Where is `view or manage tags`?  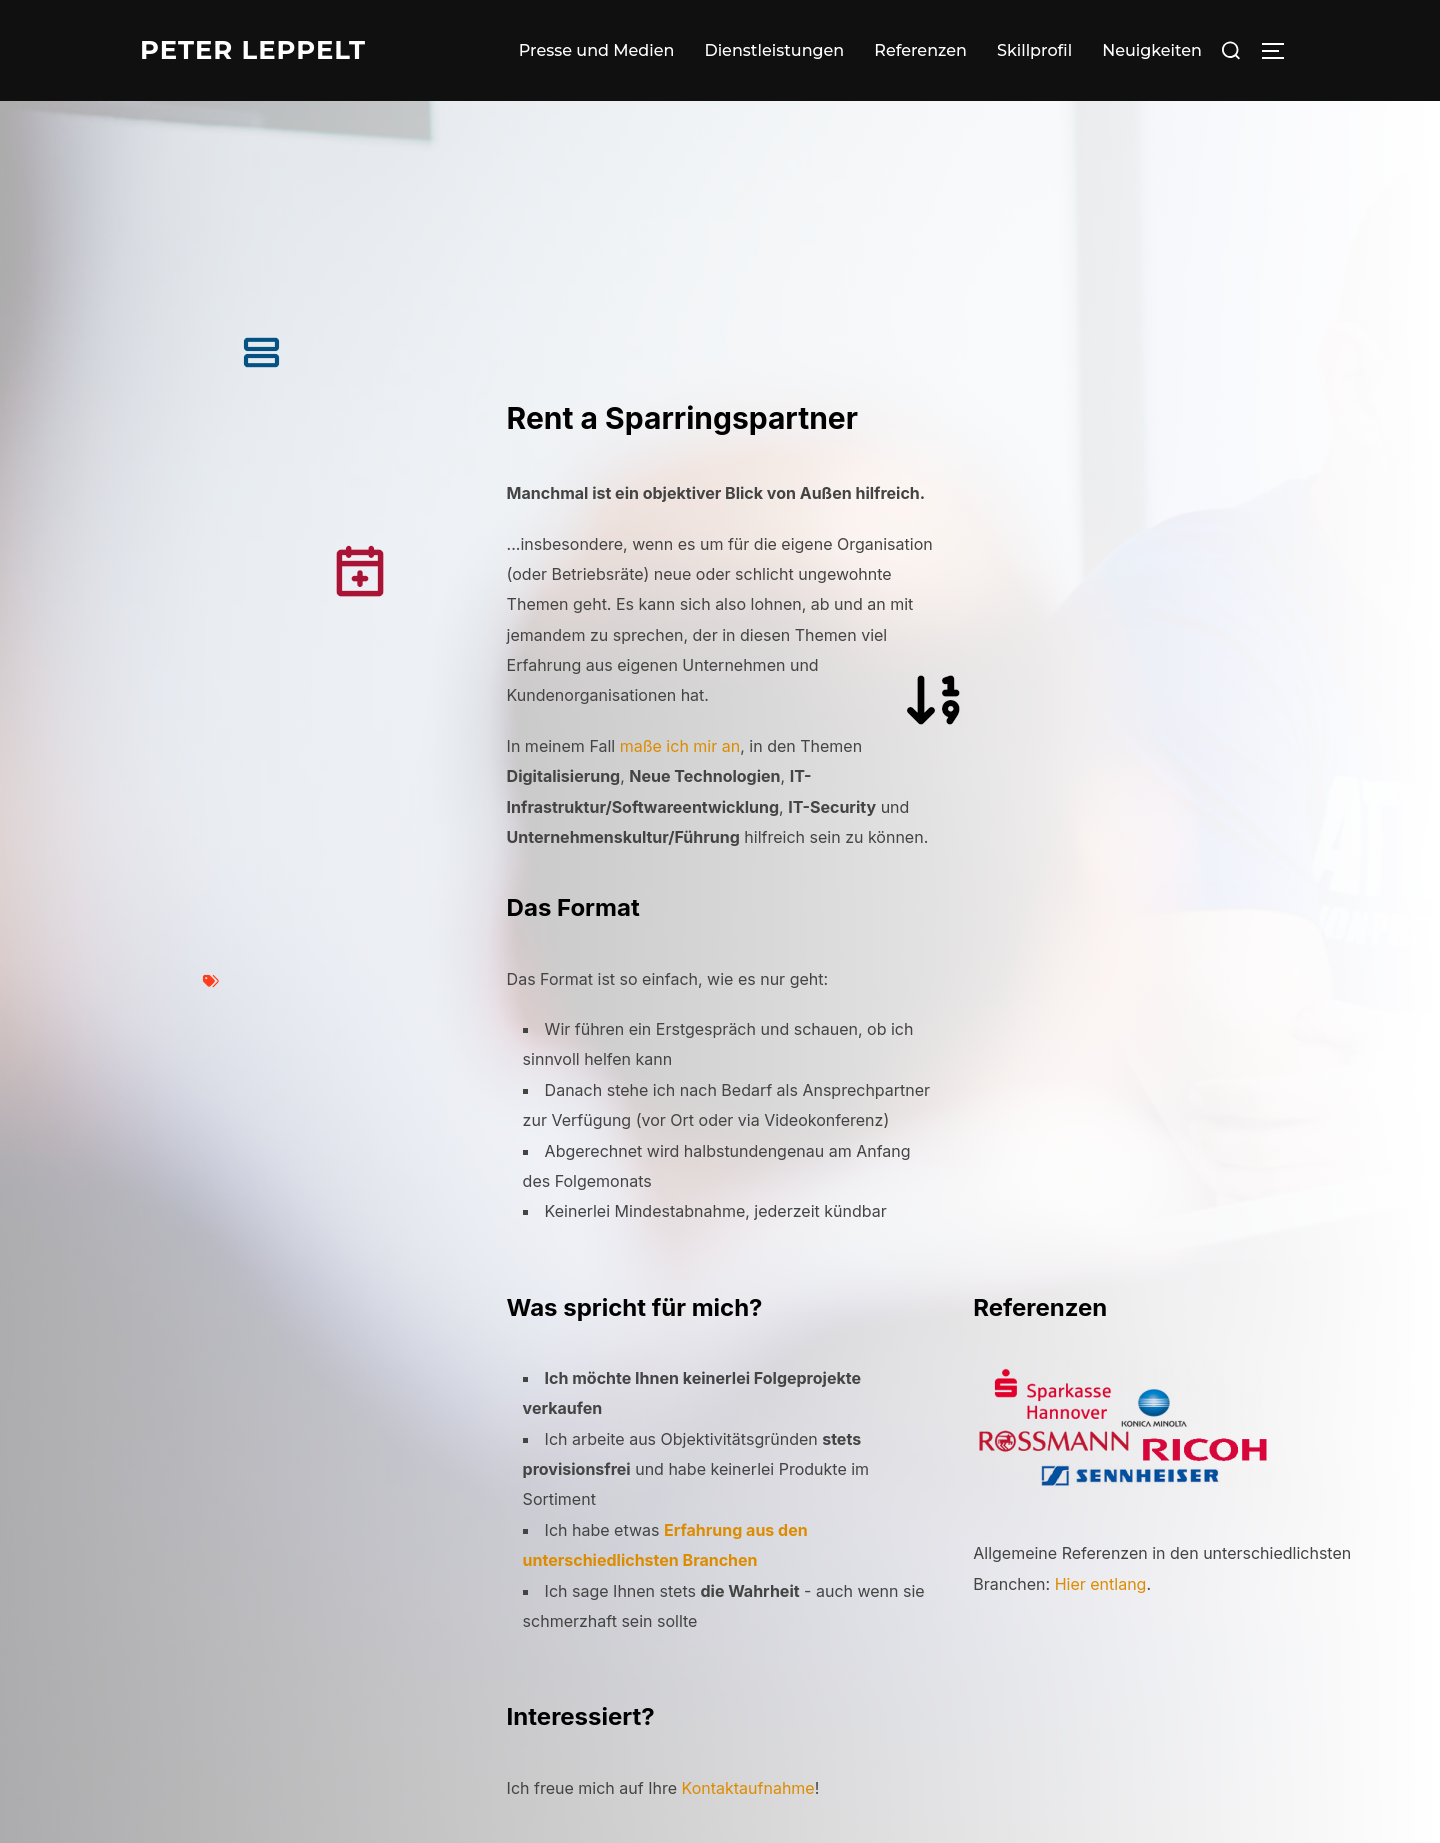 view or manage tags is located at coordinates (210, 981).